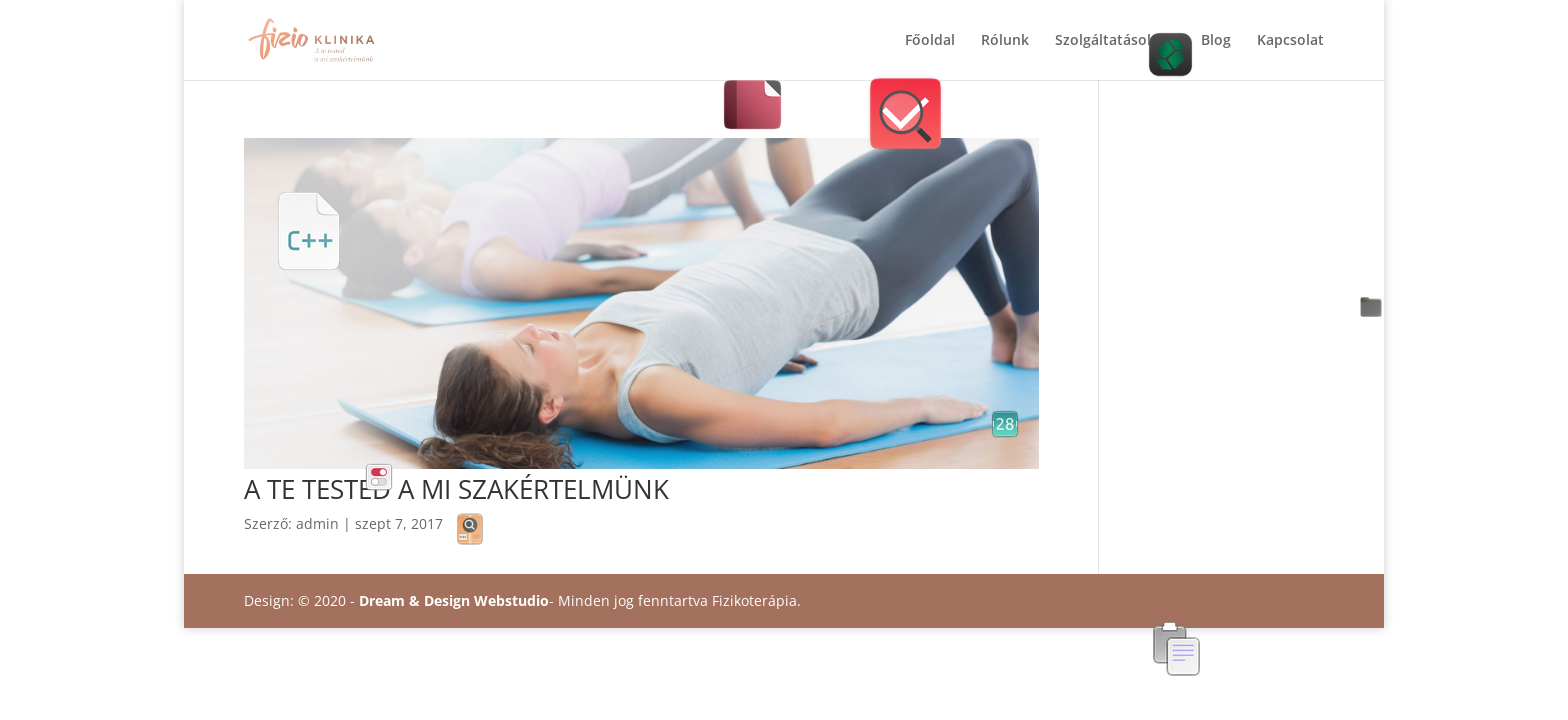 The image size is (1568, 720). I want to click on open gnome tweaks to customize system settings, so click(379, 477).